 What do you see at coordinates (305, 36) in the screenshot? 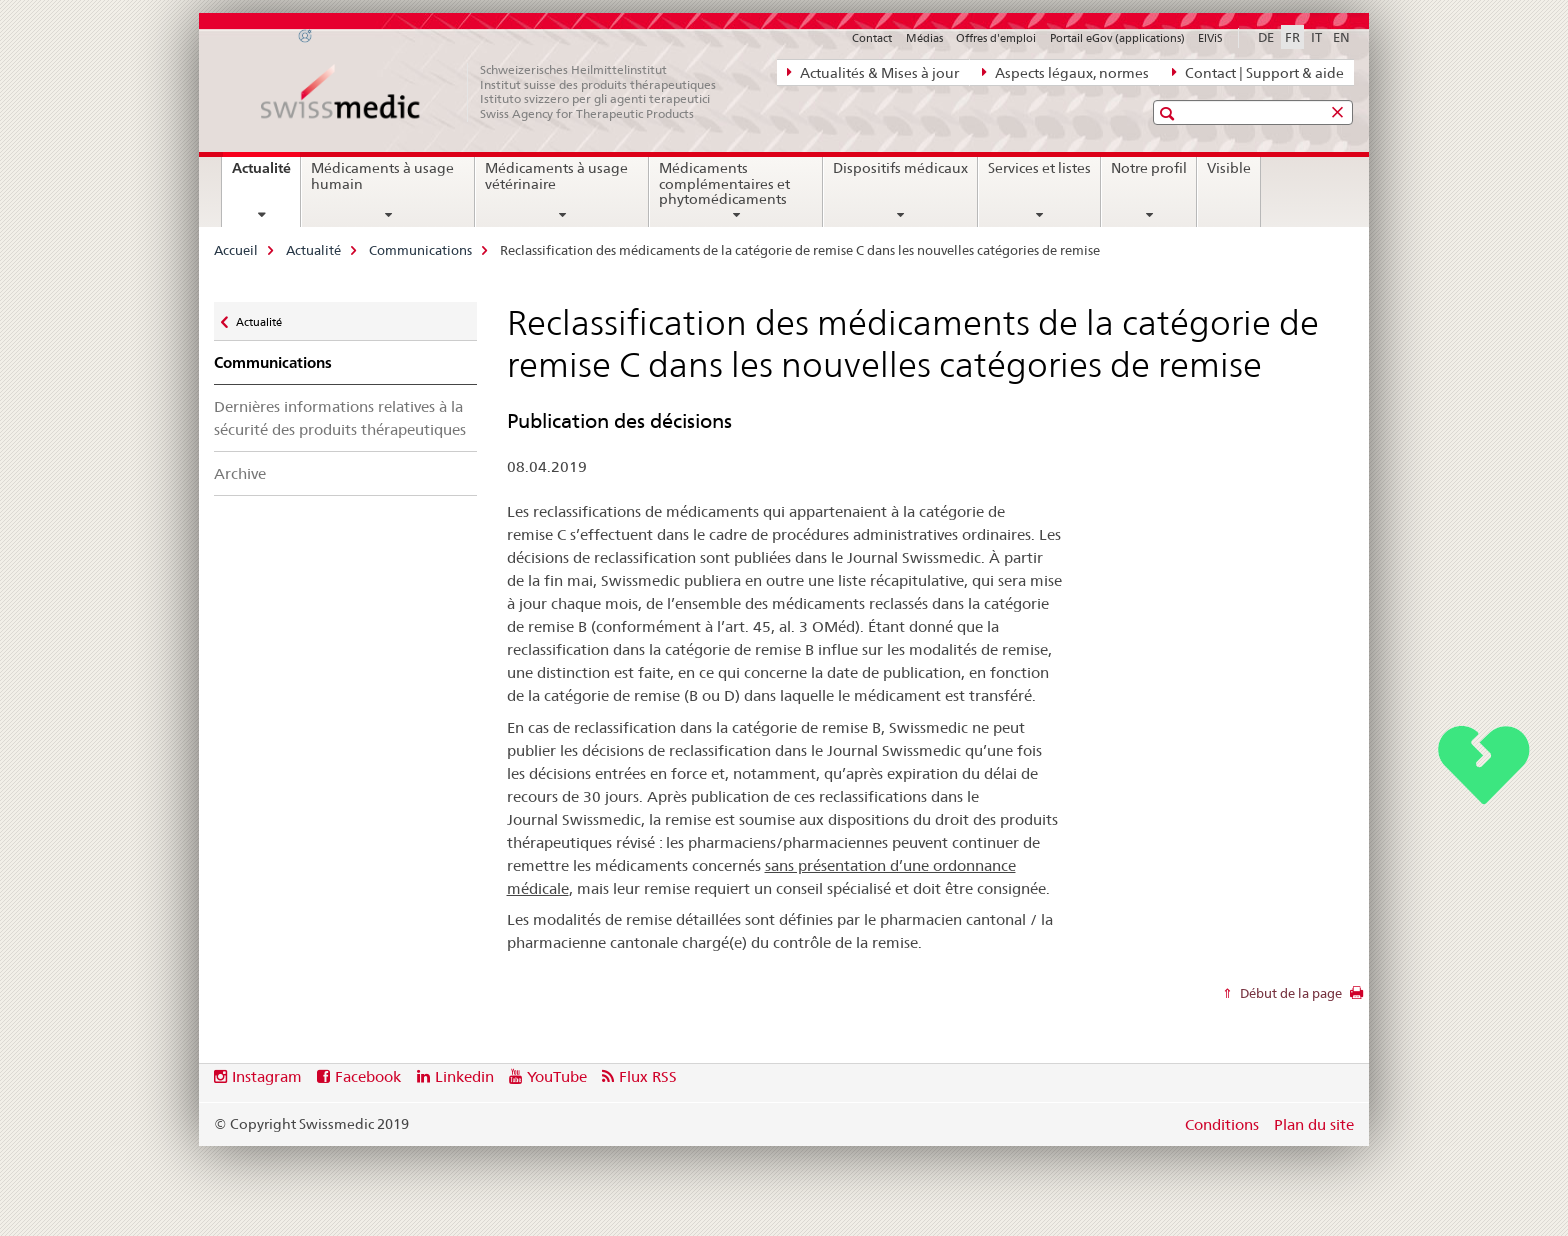
I see `access user profile settings` at bounding box center [305, 36].